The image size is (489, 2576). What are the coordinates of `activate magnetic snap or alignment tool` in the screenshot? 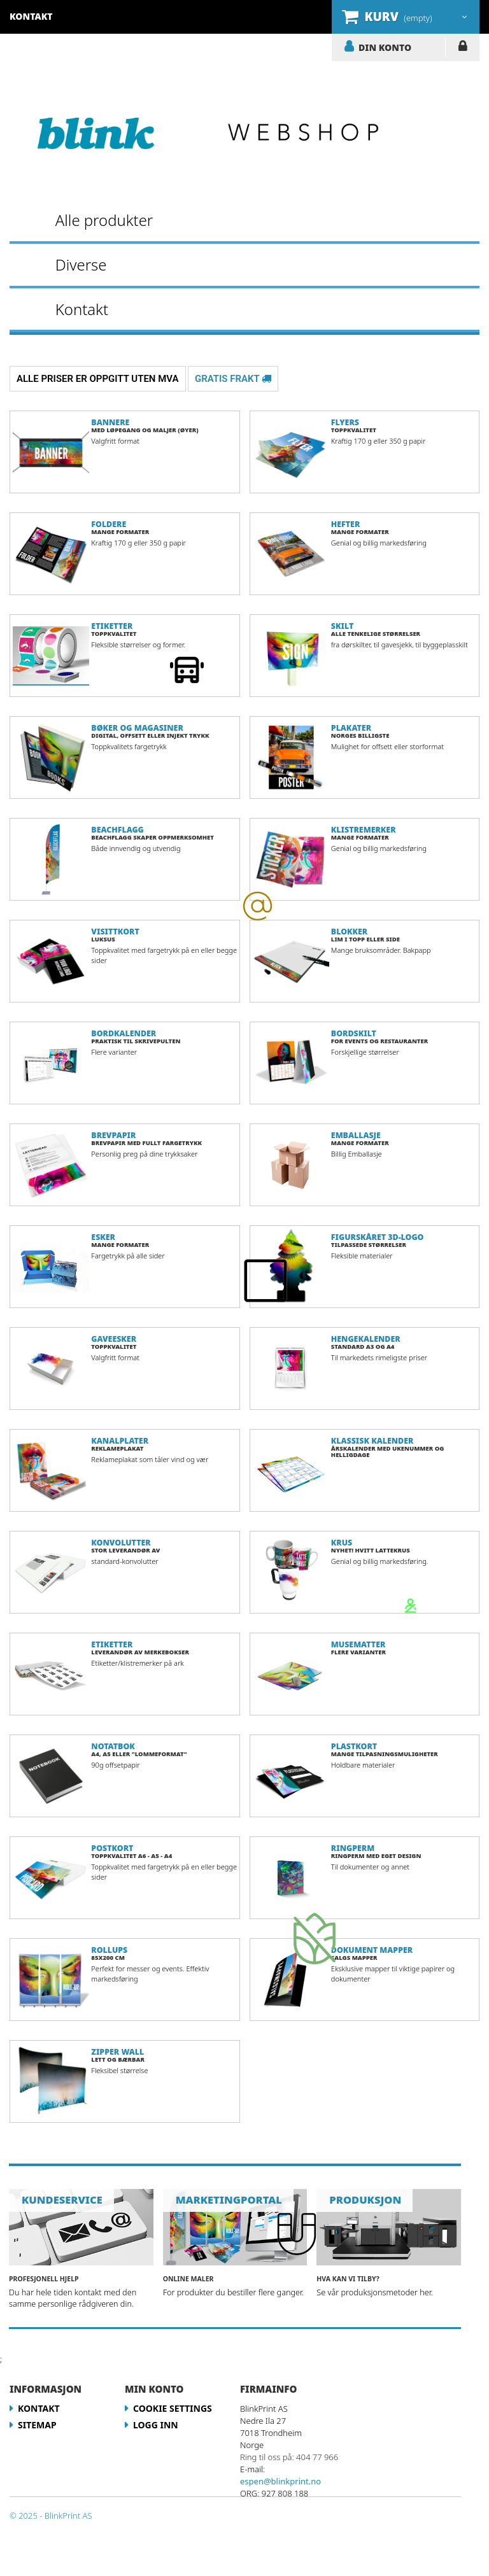 It's located at (297, 2232).